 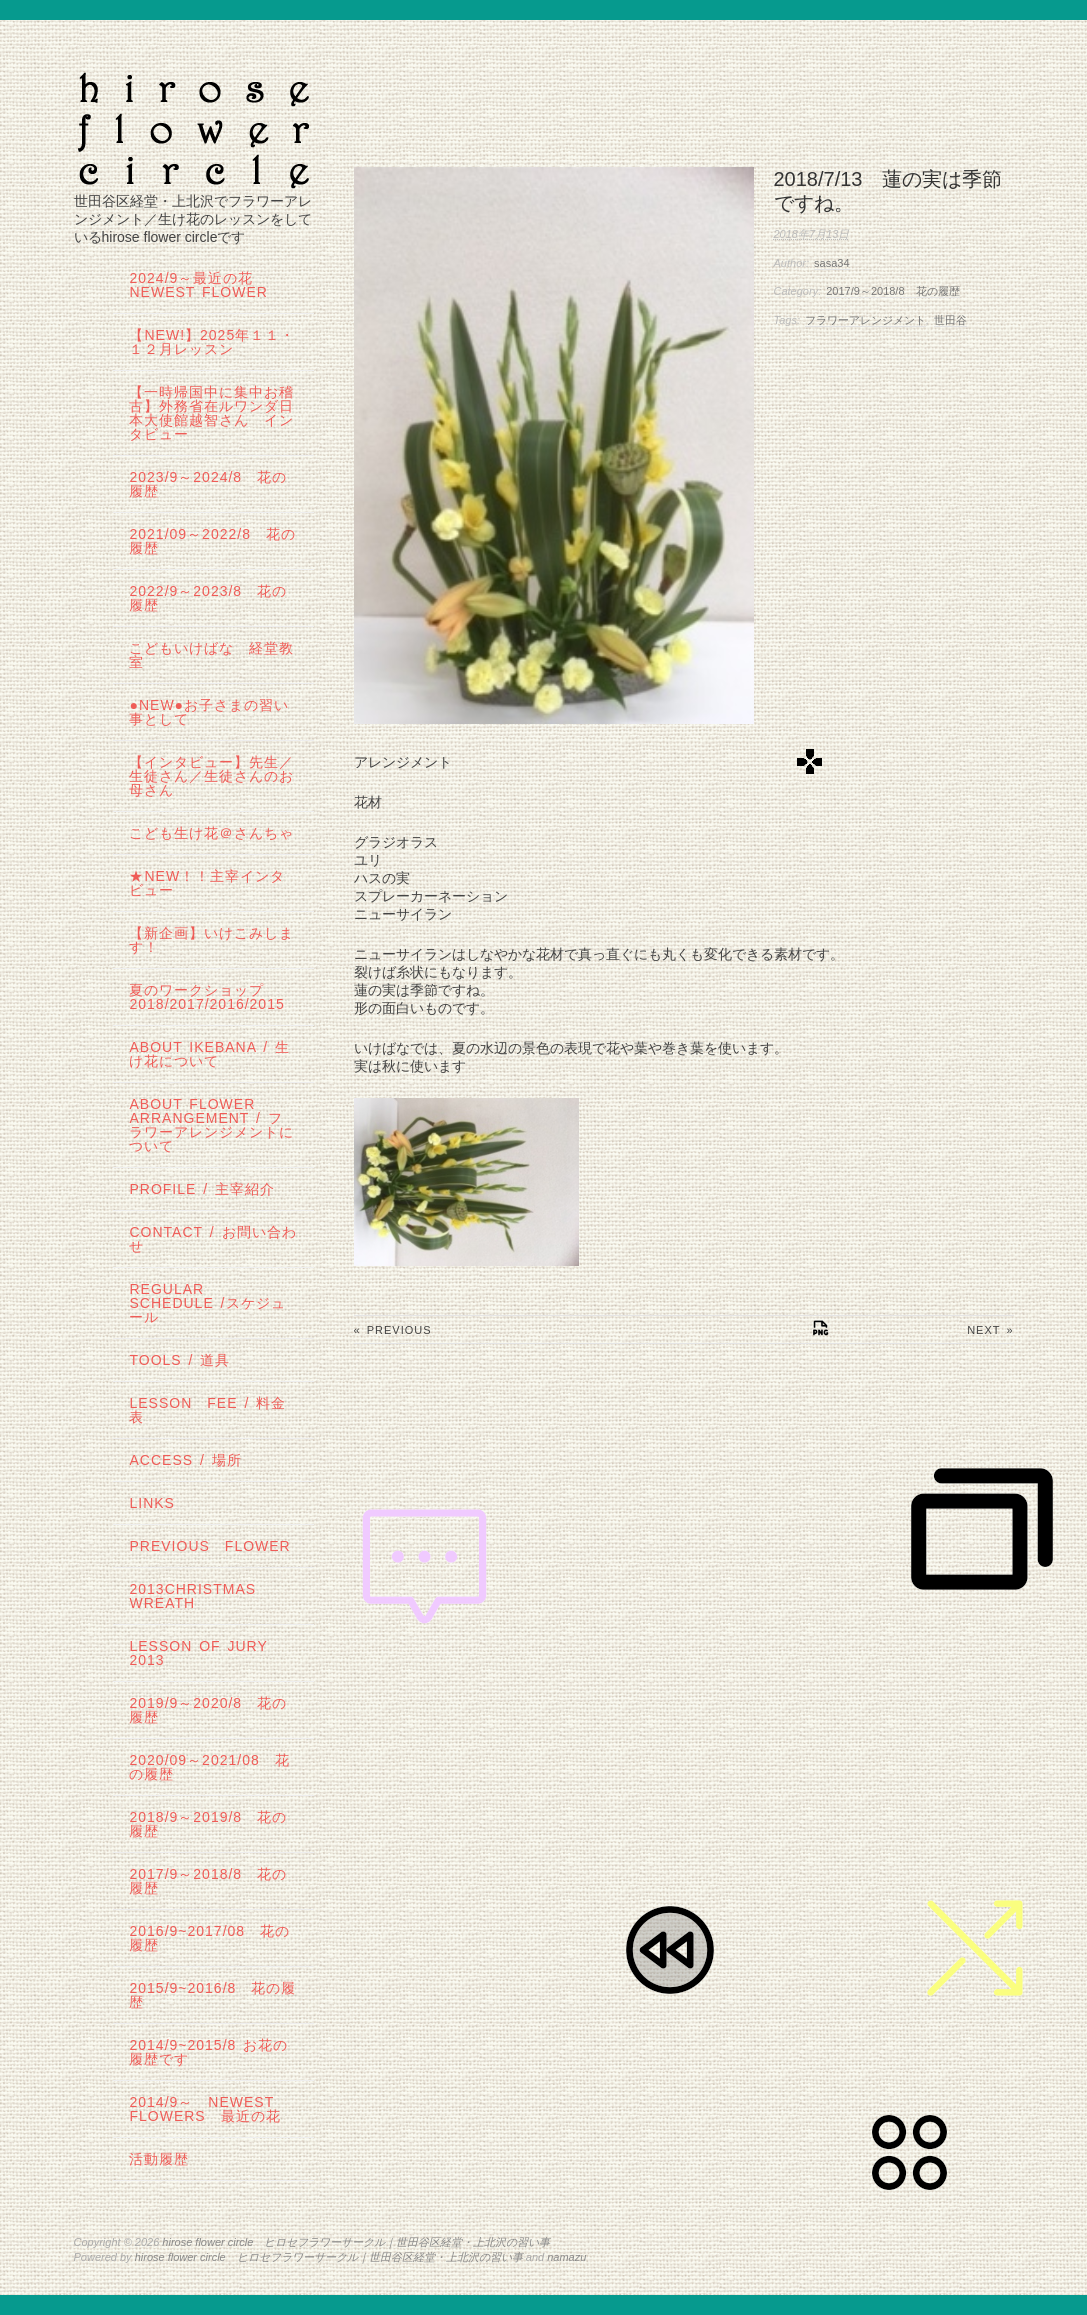 I want to click on shuffle playback order, so click(x=975, y=1948).